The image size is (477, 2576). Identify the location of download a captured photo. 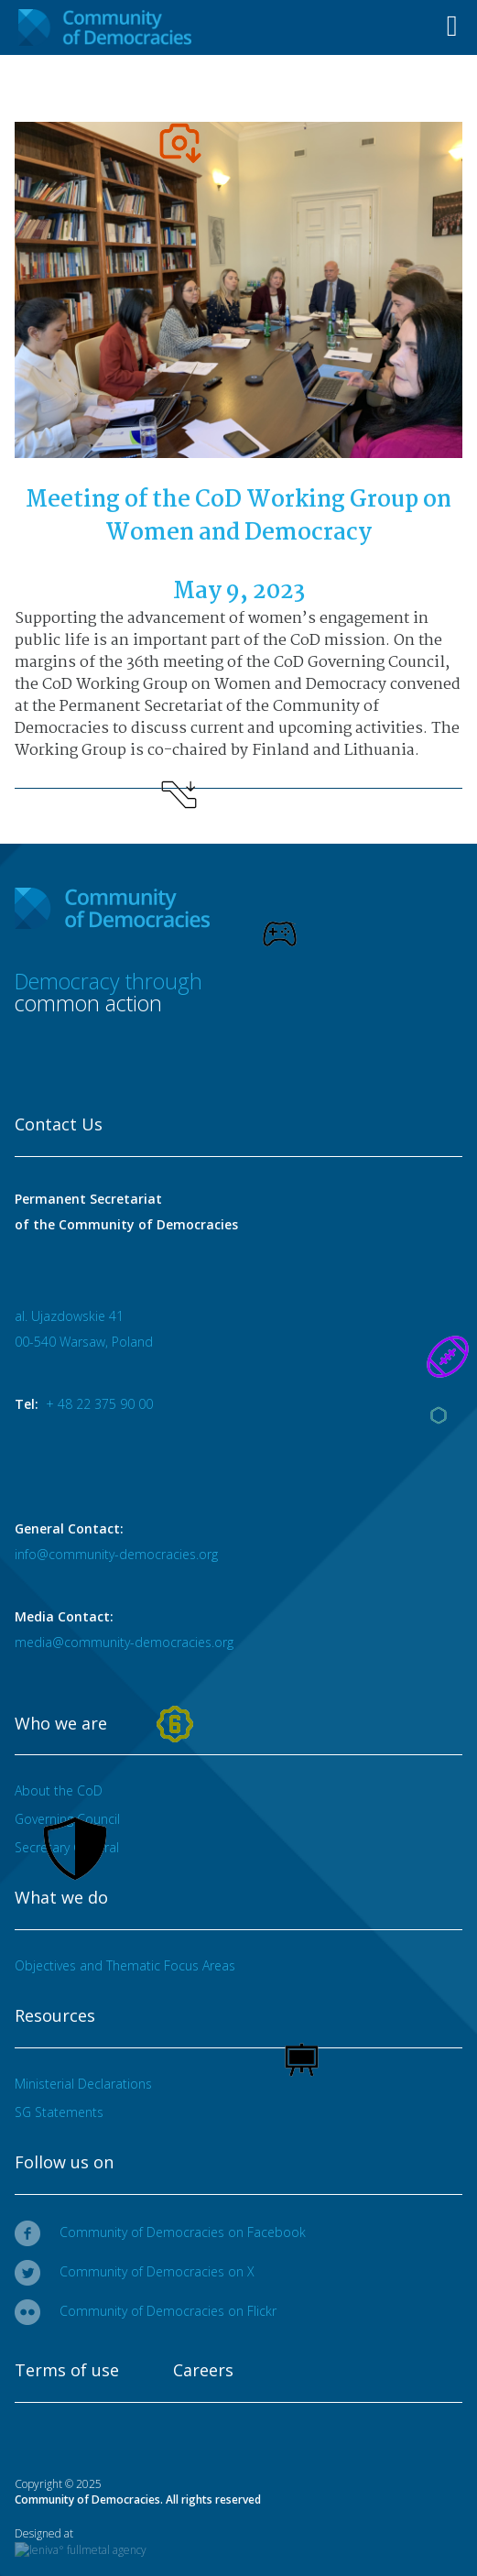
(179, 141).